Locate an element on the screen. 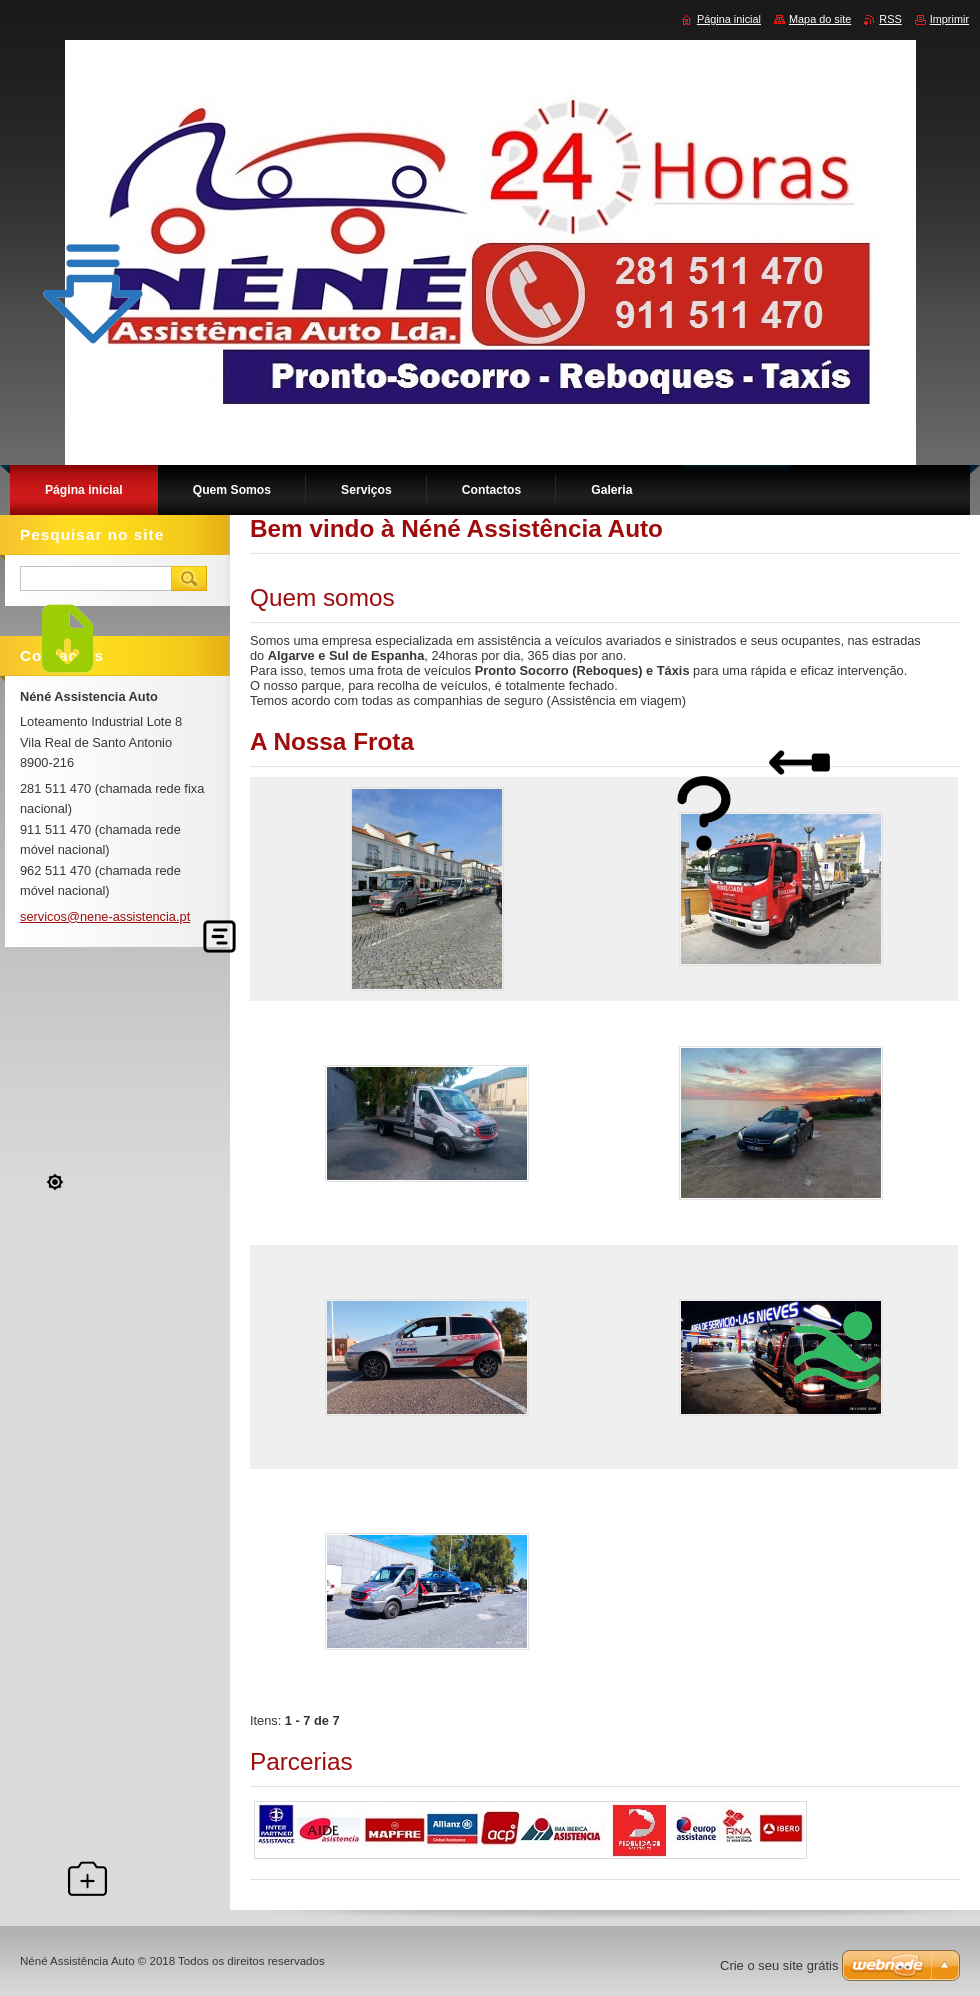 The height and width of the screenshot is (1996, 980). download file or content is located at coordinates (93, 290).